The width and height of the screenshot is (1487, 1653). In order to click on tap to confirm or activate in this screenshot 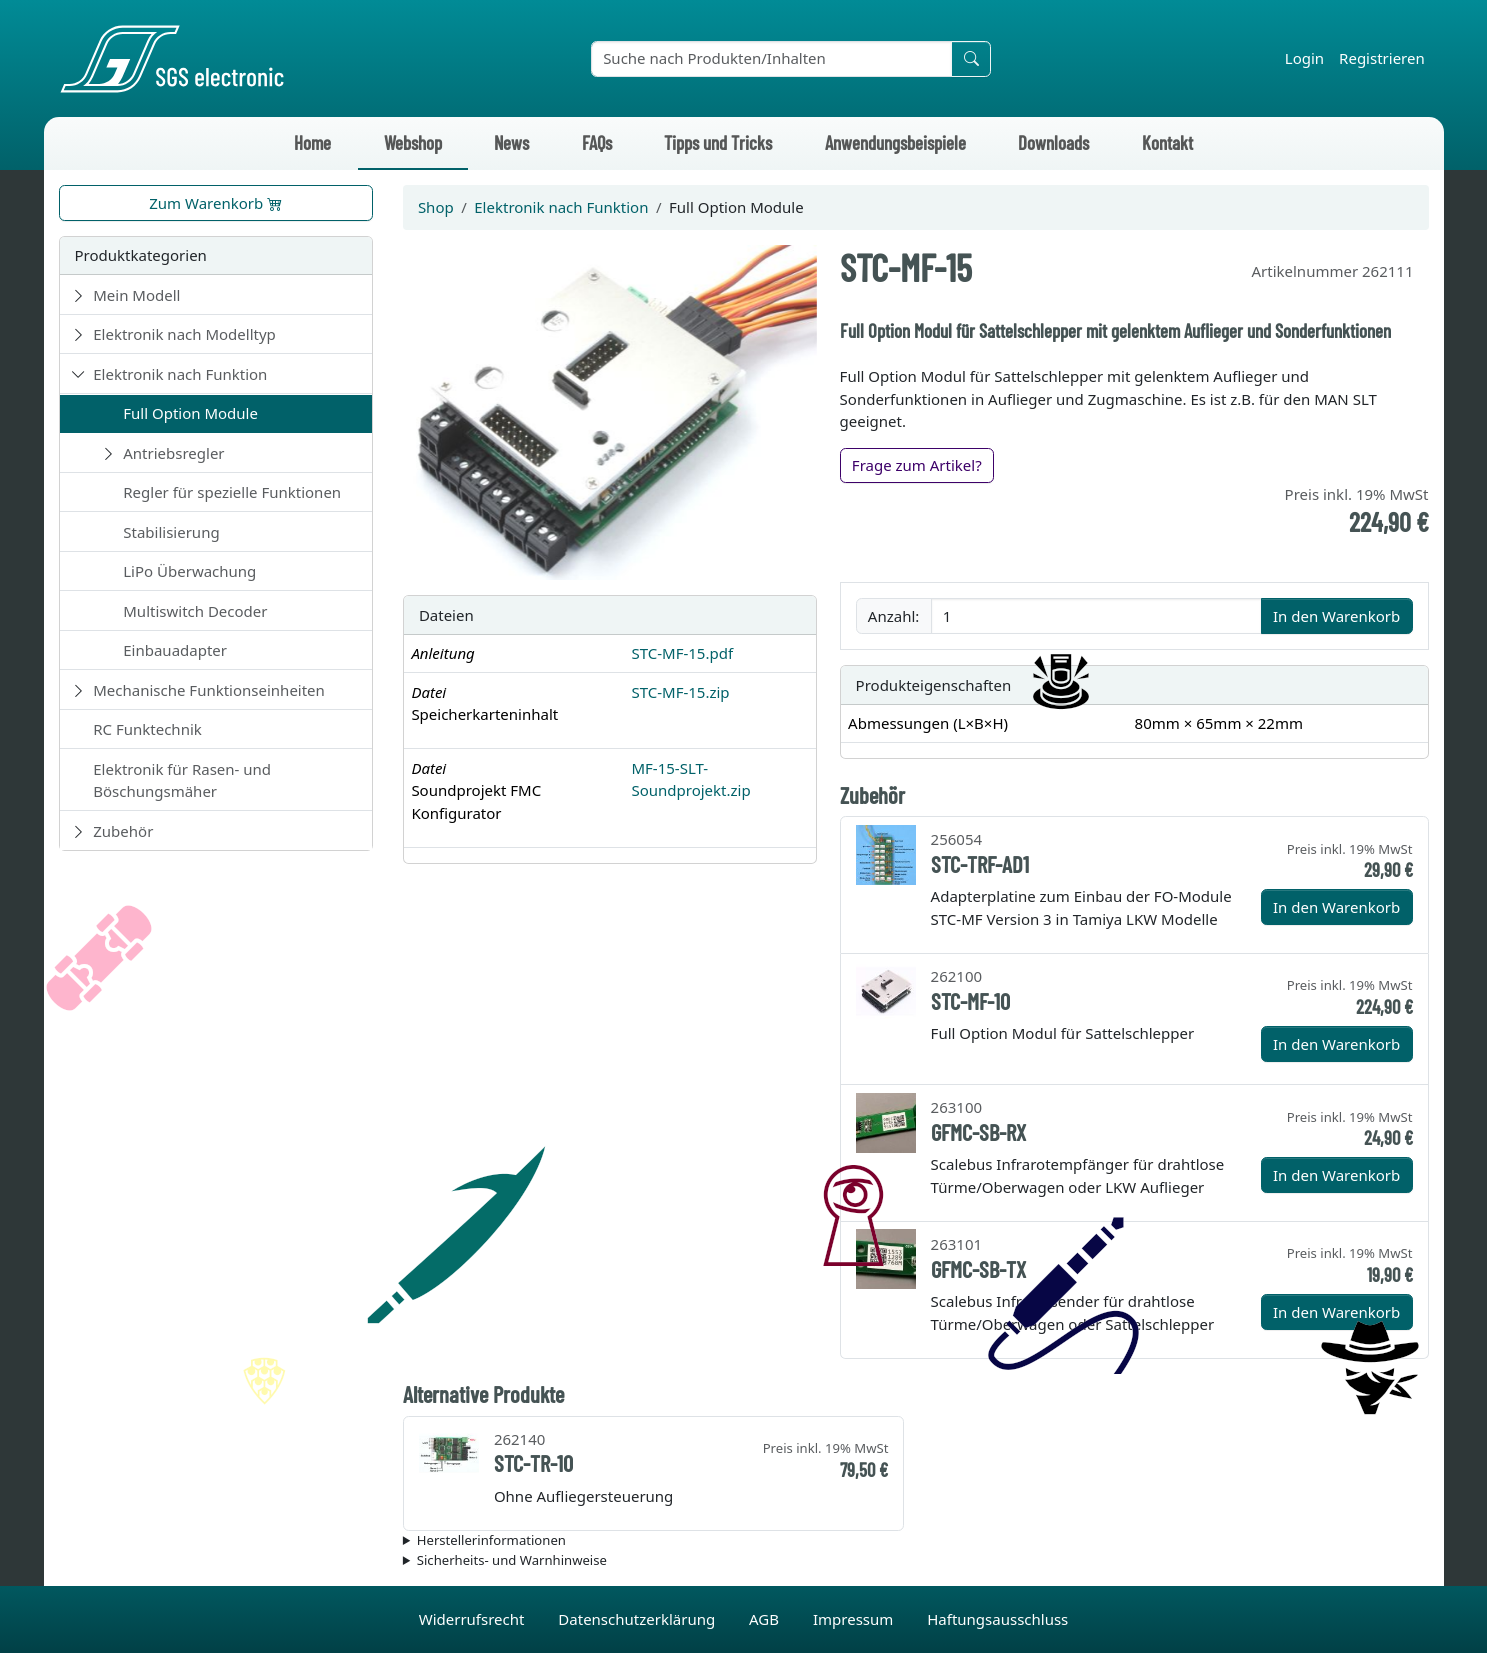, I will do `click(1061, 682)`.